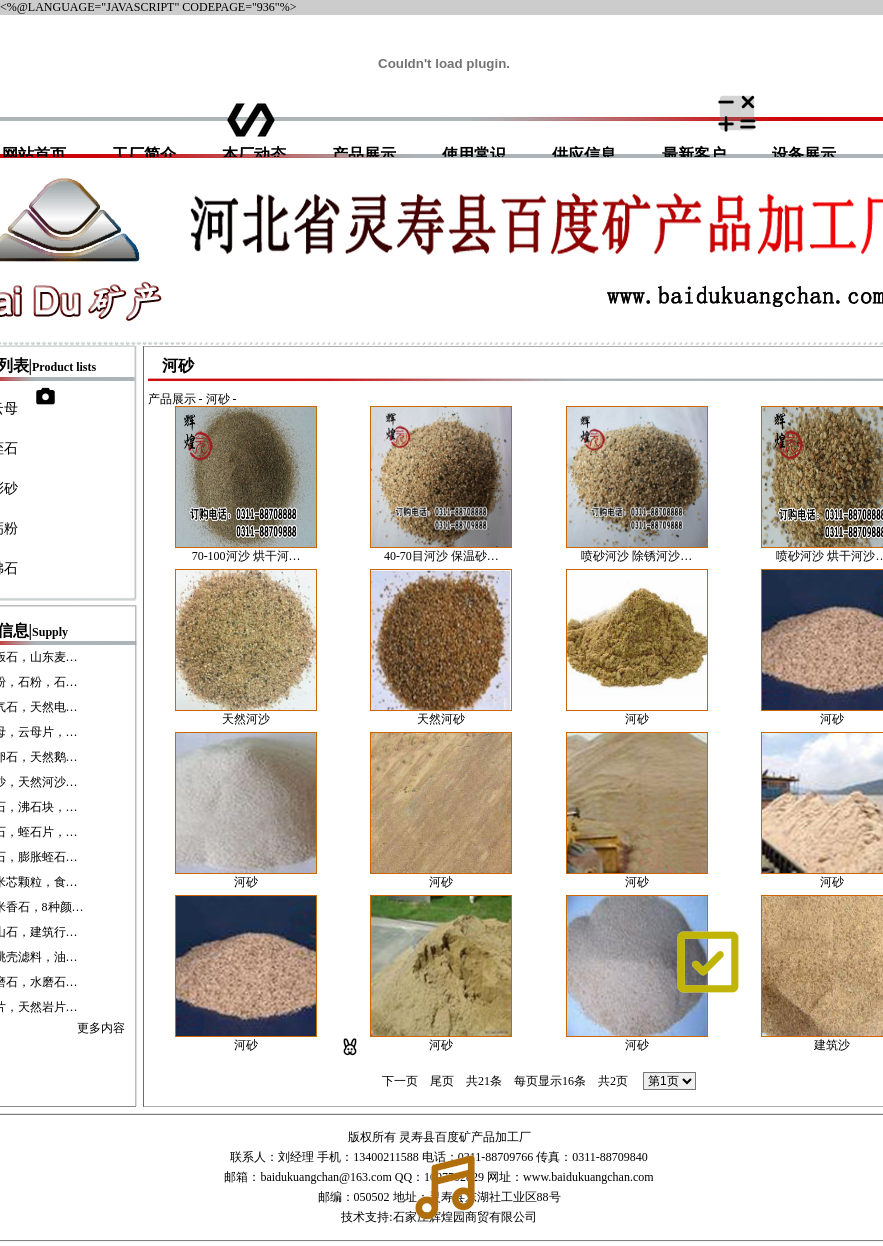 This screenshot has height=1246, width=883. I want to click on open calculator or math tools, so click(737, 113).